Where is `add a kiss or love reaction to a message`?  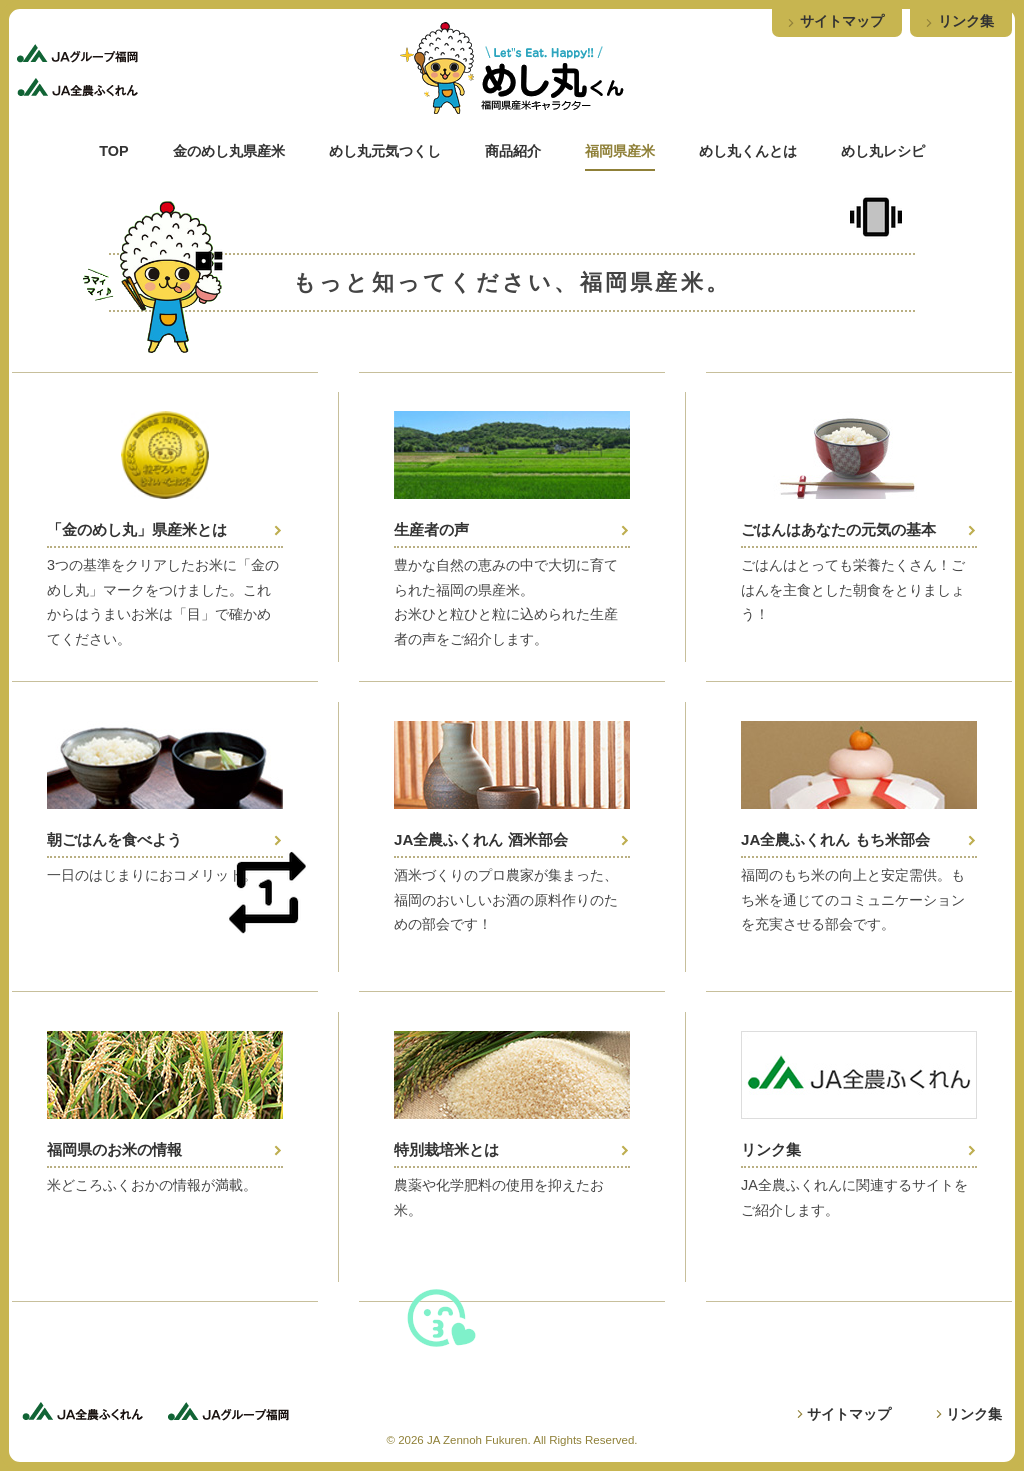 add a kiss or love reaction to a message is located at coordinates (440, 1318).